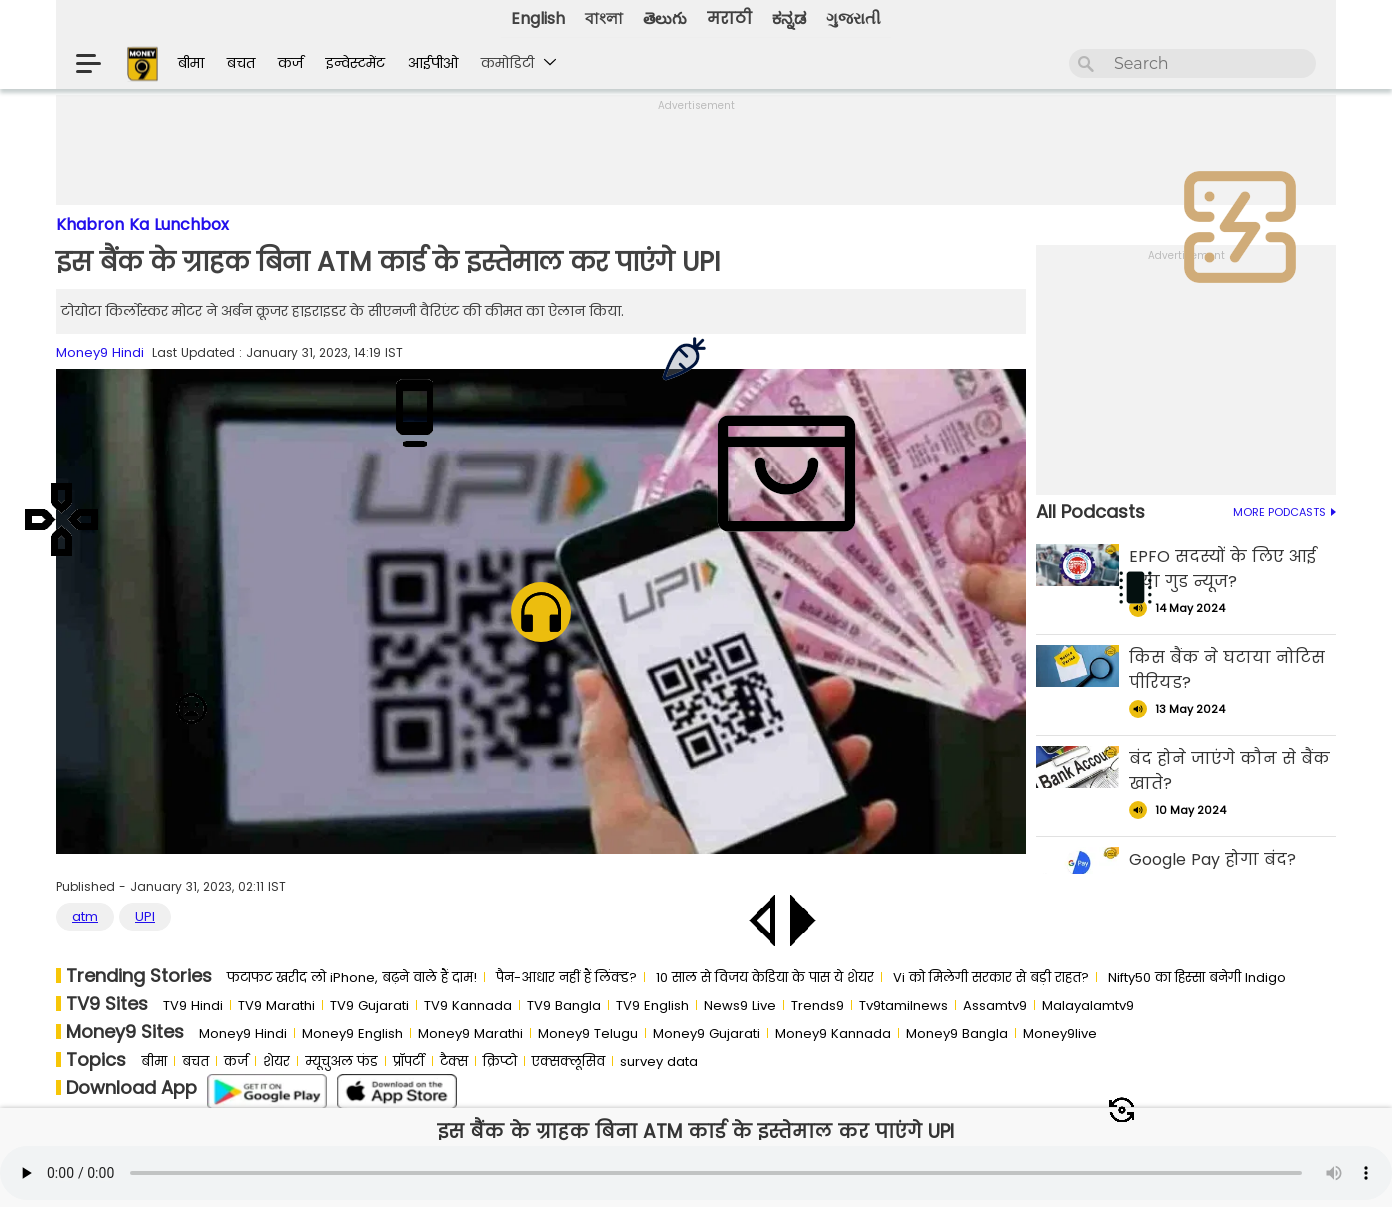  Describe the element at coordinates (1122, 1110) in the screenshot. I see `switch between front and rear camera` at that location.